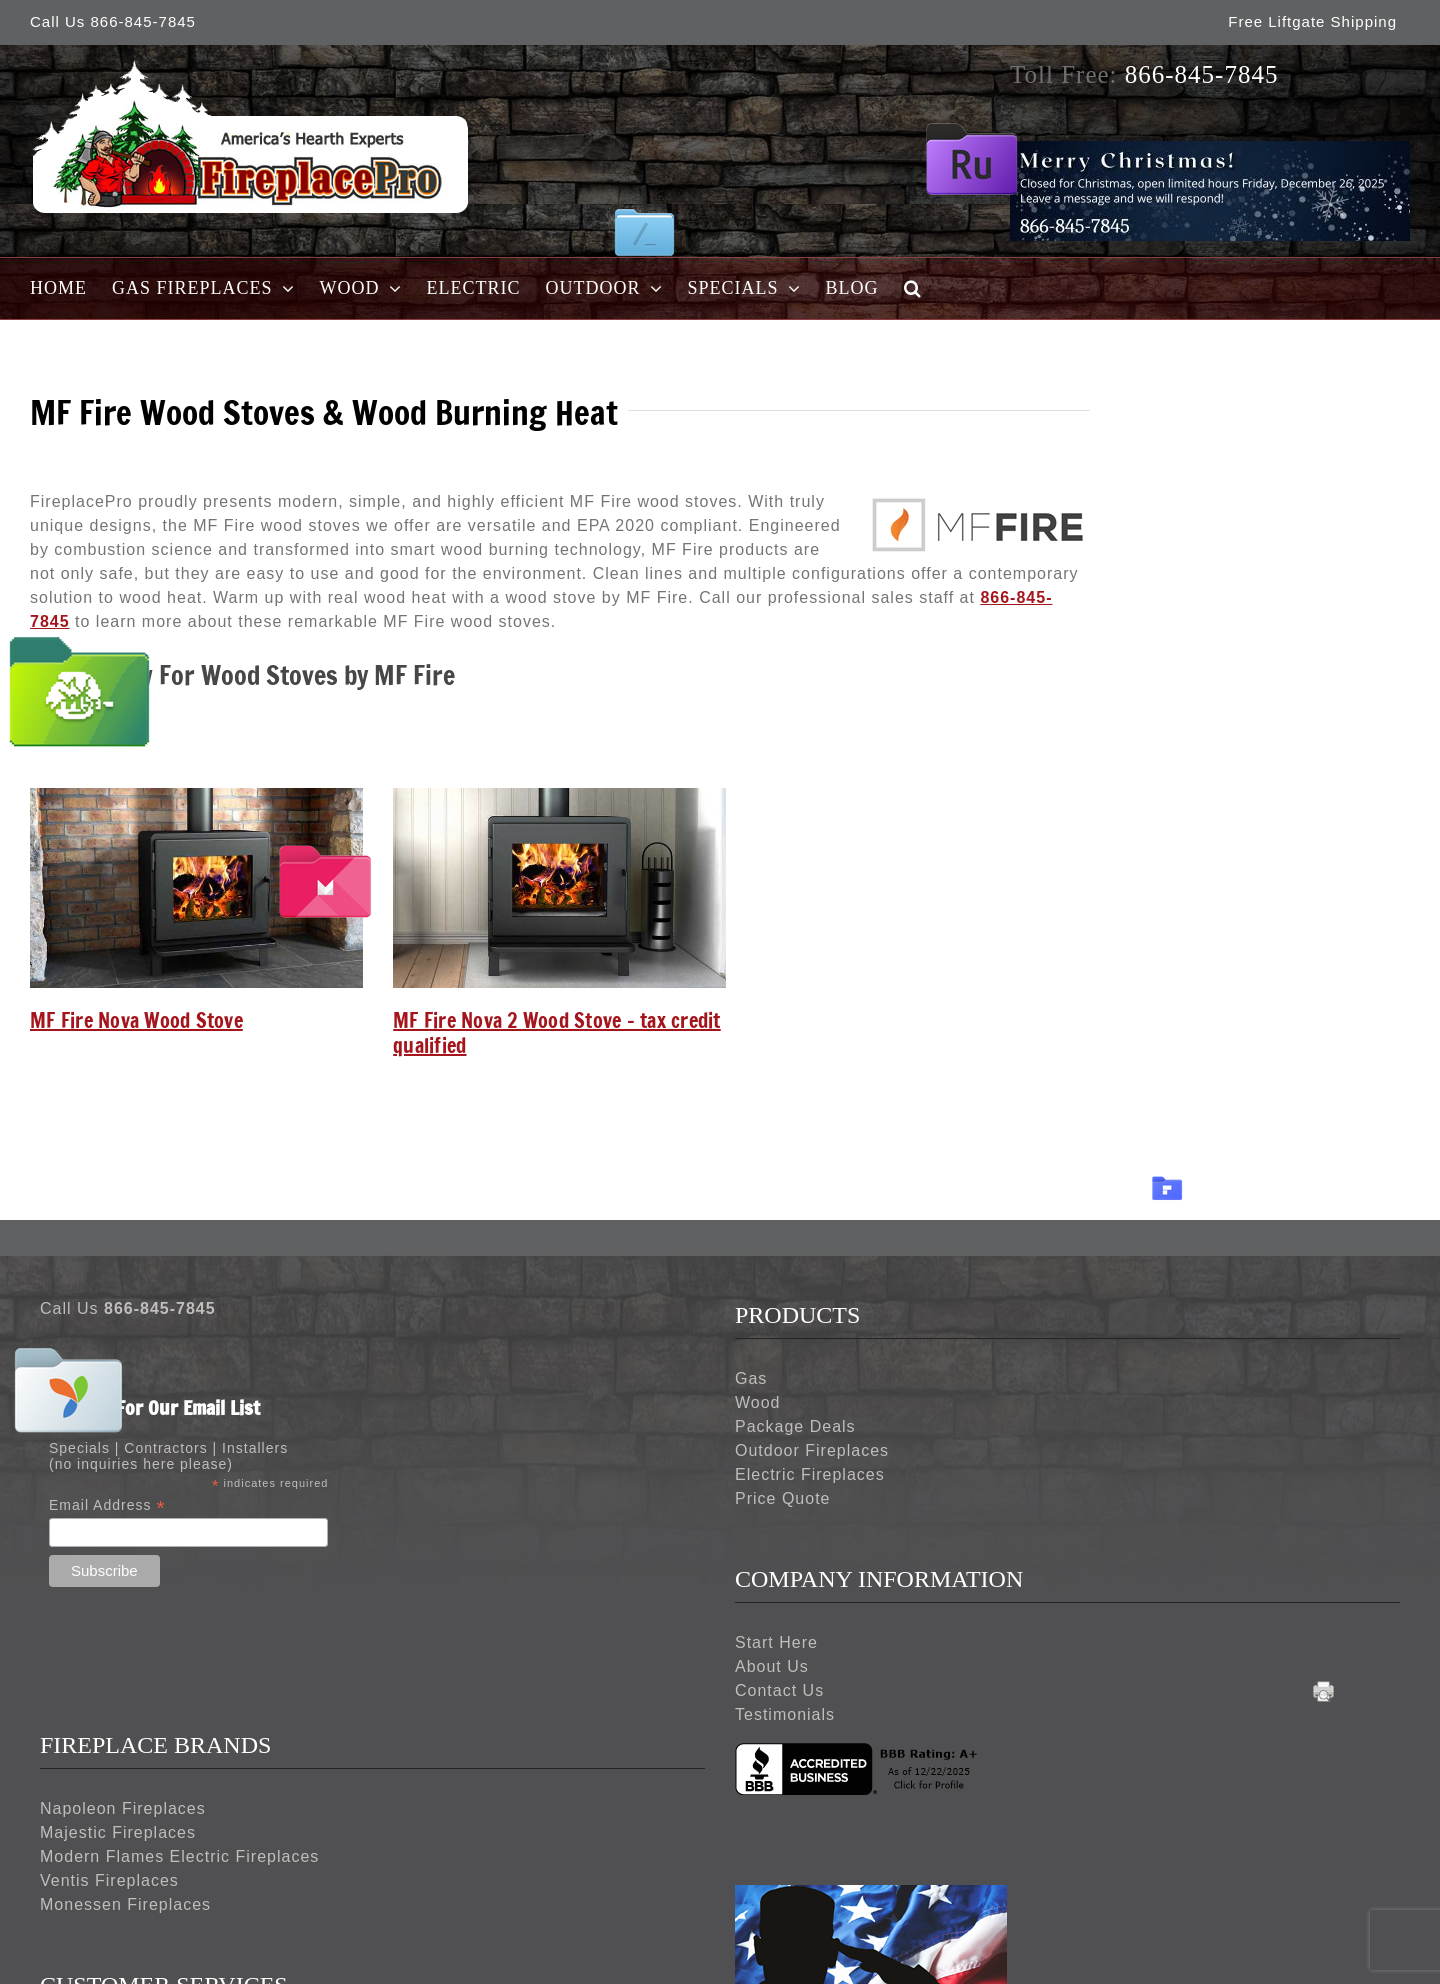  Describe the element at coordinates (971, 161) in the screenshot. I see `open folder containing Adobe Rush project files` at that location.